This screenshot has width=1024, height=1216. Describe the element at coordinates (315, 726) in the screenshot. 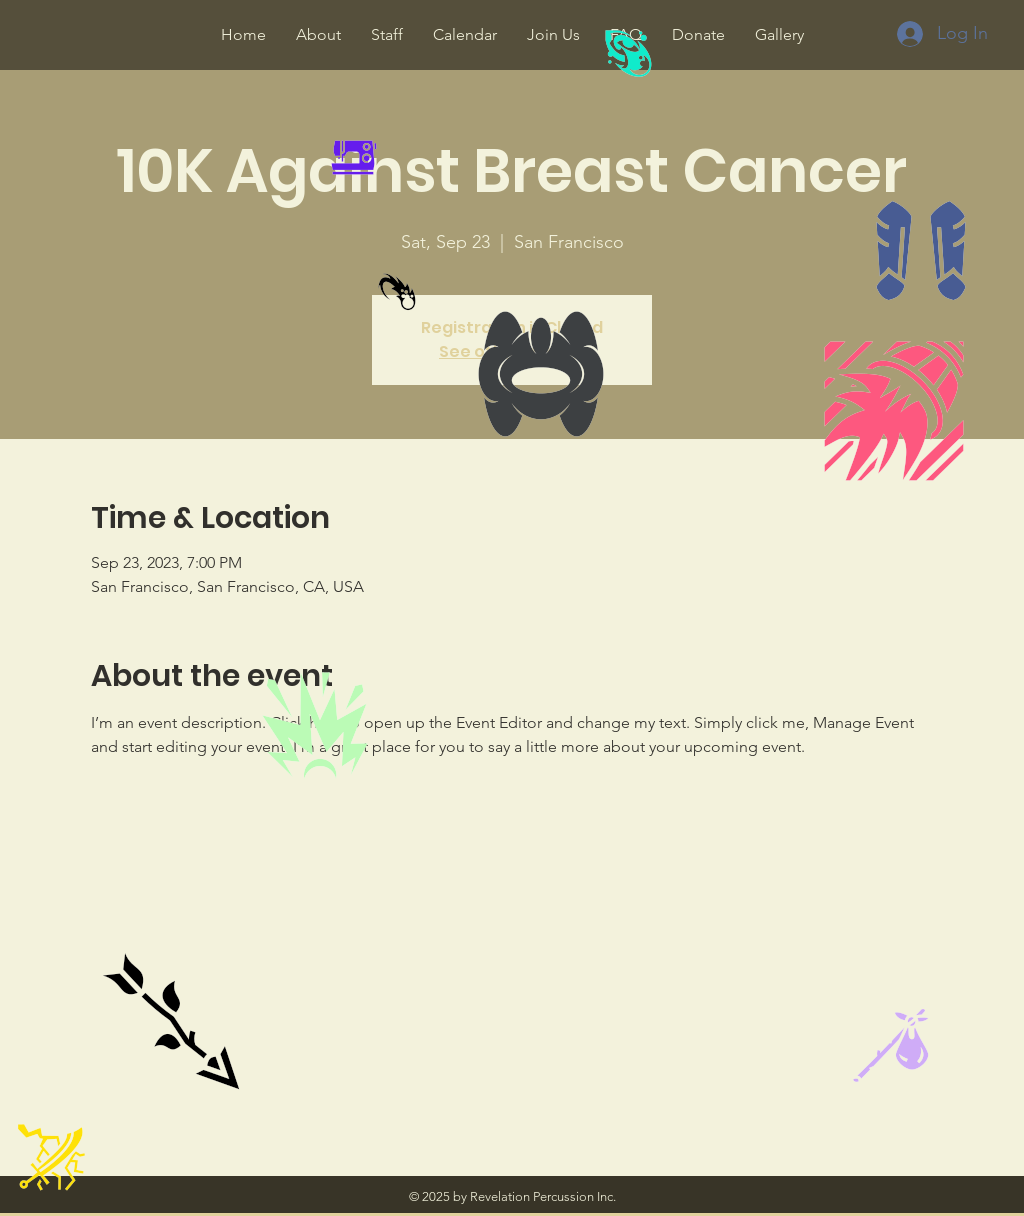

I see `indicates a mine has been triggered or detonated` at that location.